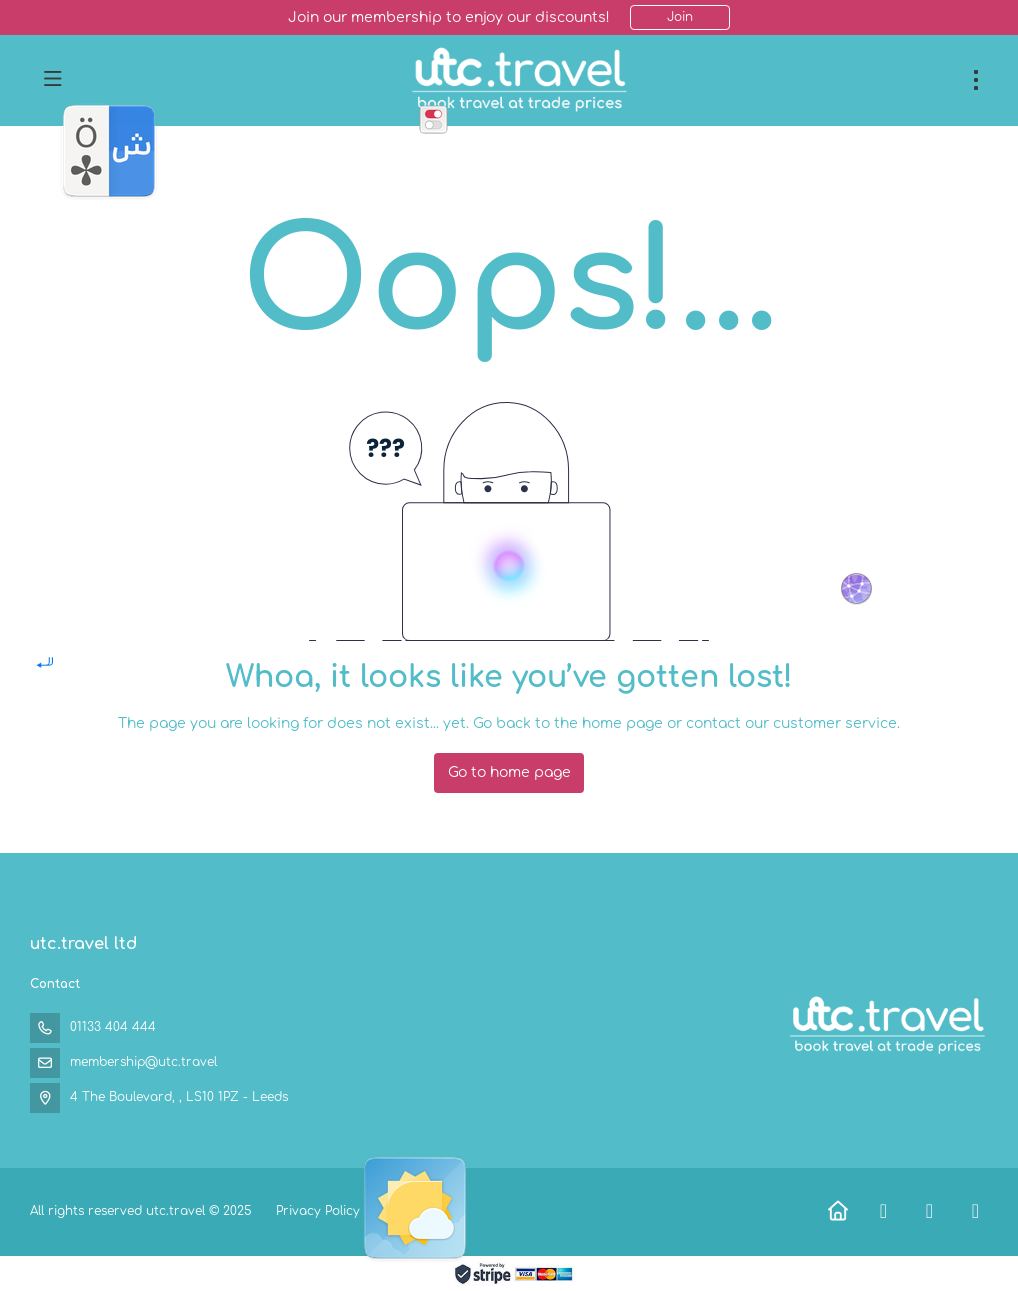 This screenshot has width=1018, height=1291. I want to click on open the gnome characters app, so click(109, 151).